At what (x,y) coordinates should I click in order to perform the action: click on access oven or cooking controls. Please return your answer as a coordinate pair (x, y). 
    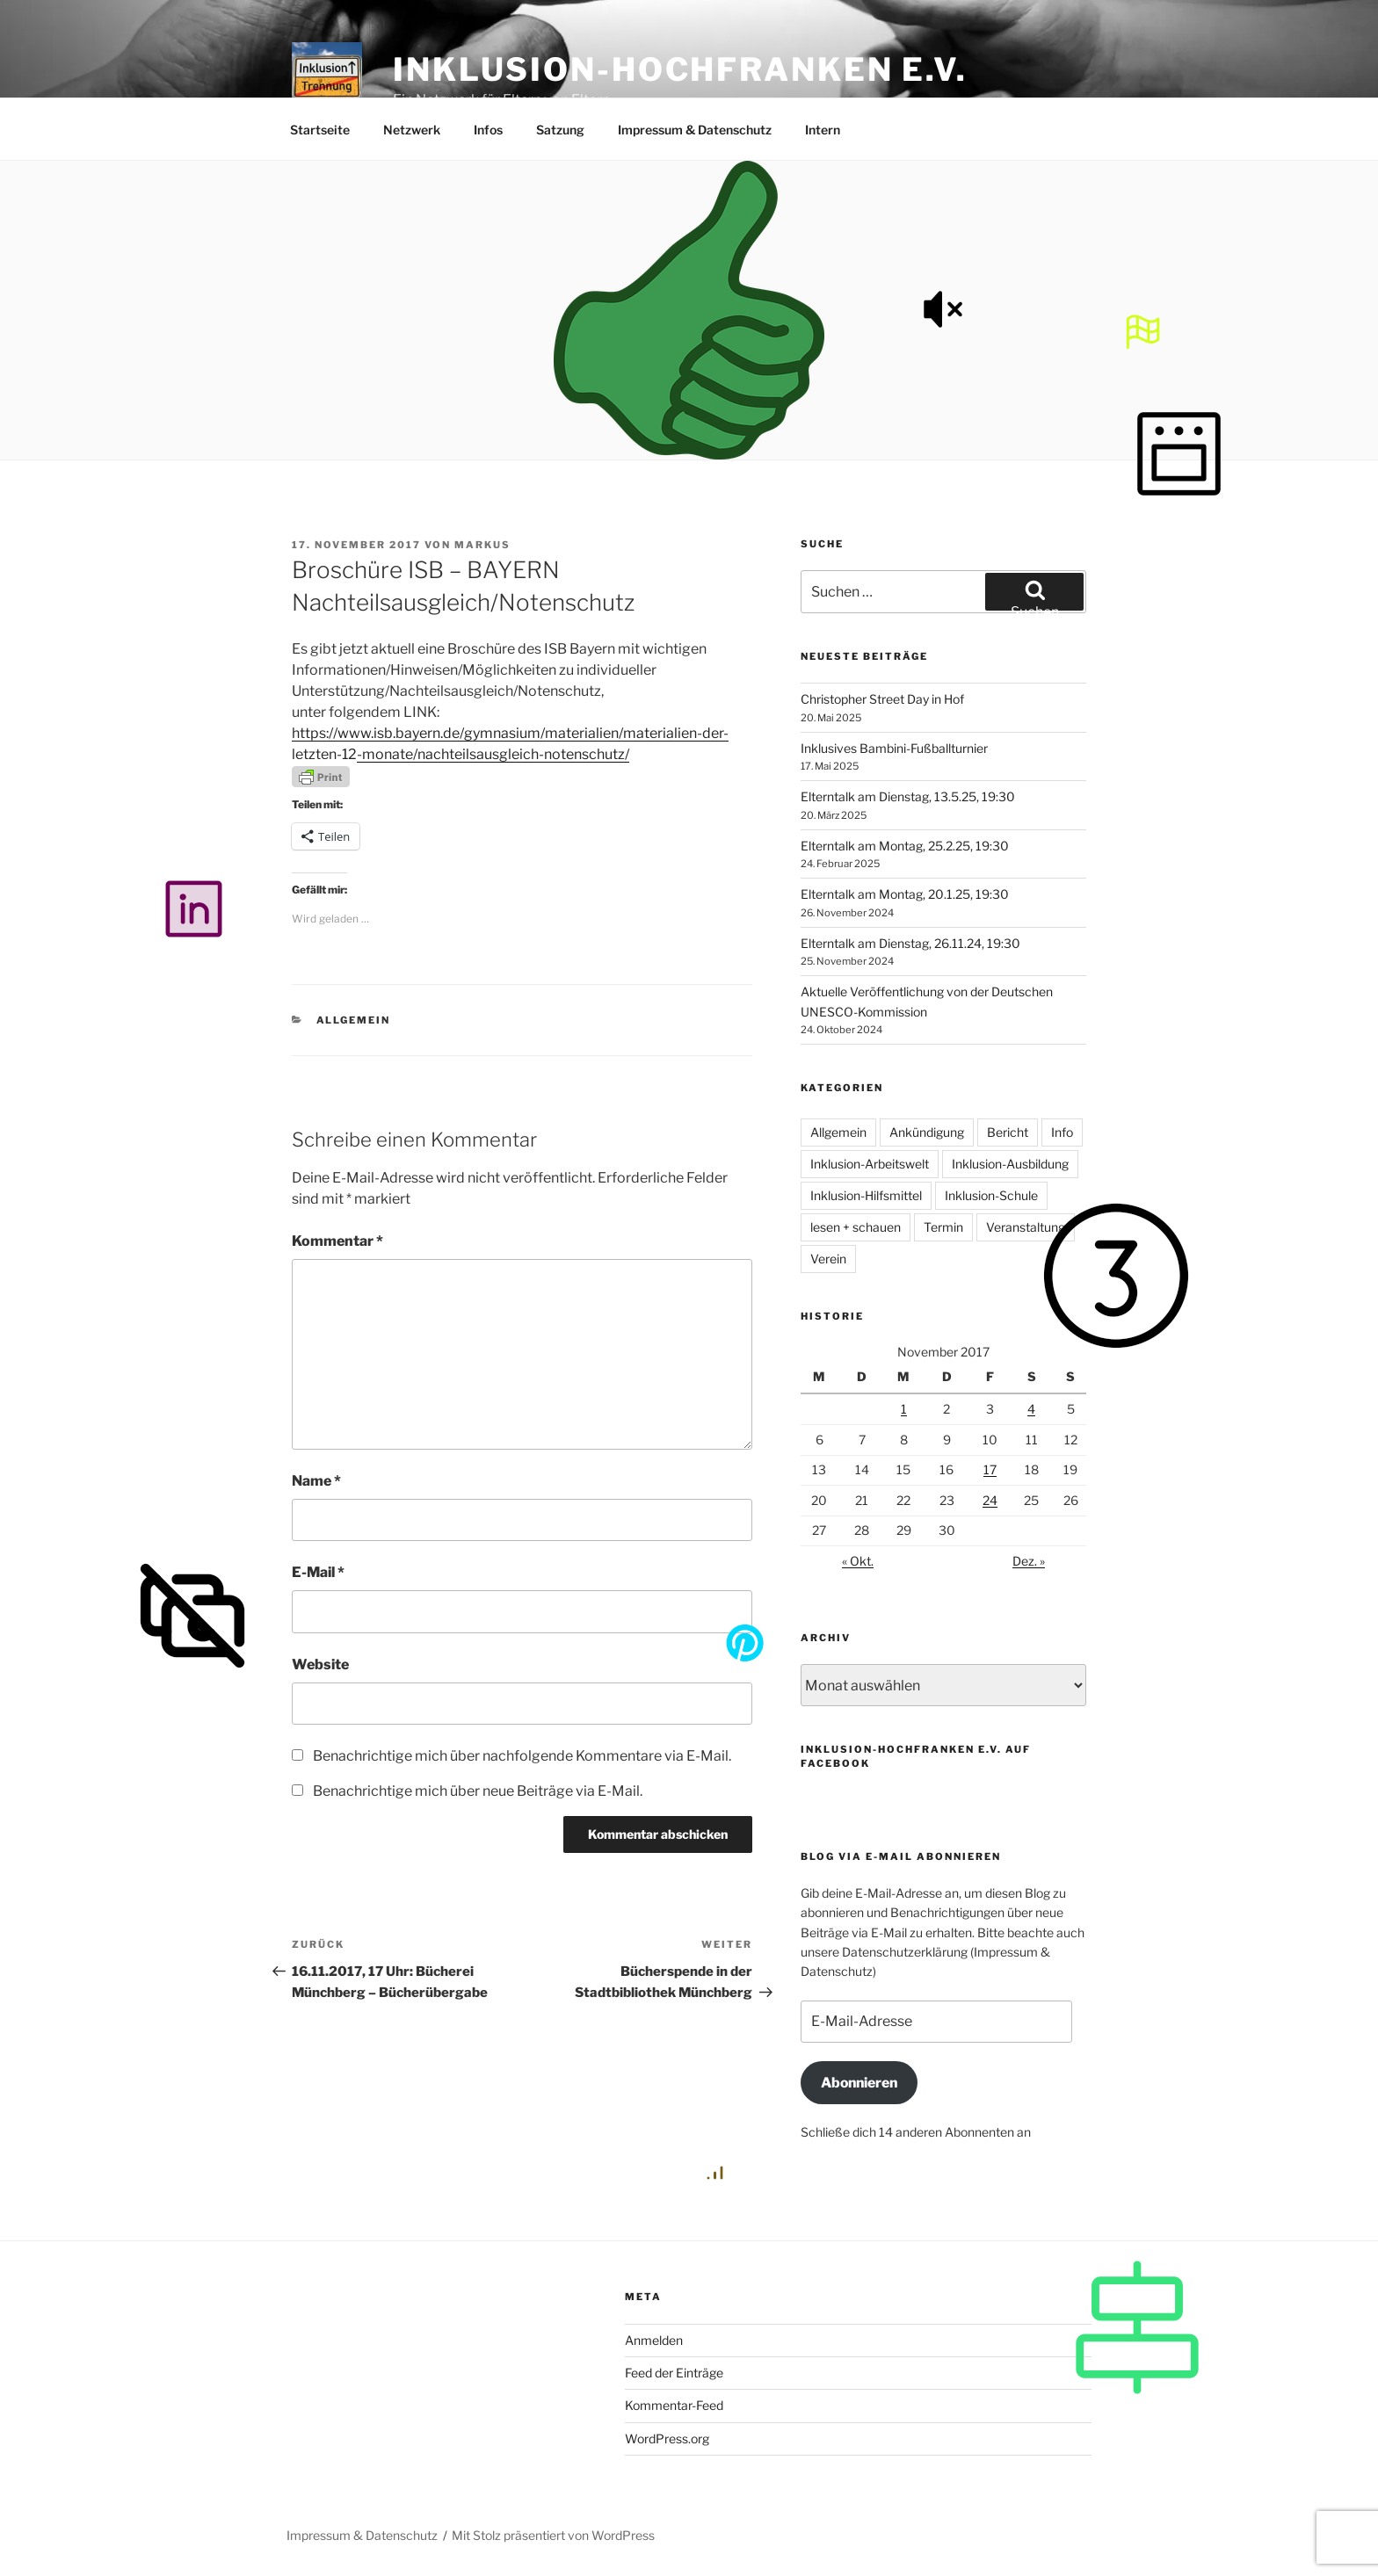
    Looking at the image, I should click on (1179, 453).